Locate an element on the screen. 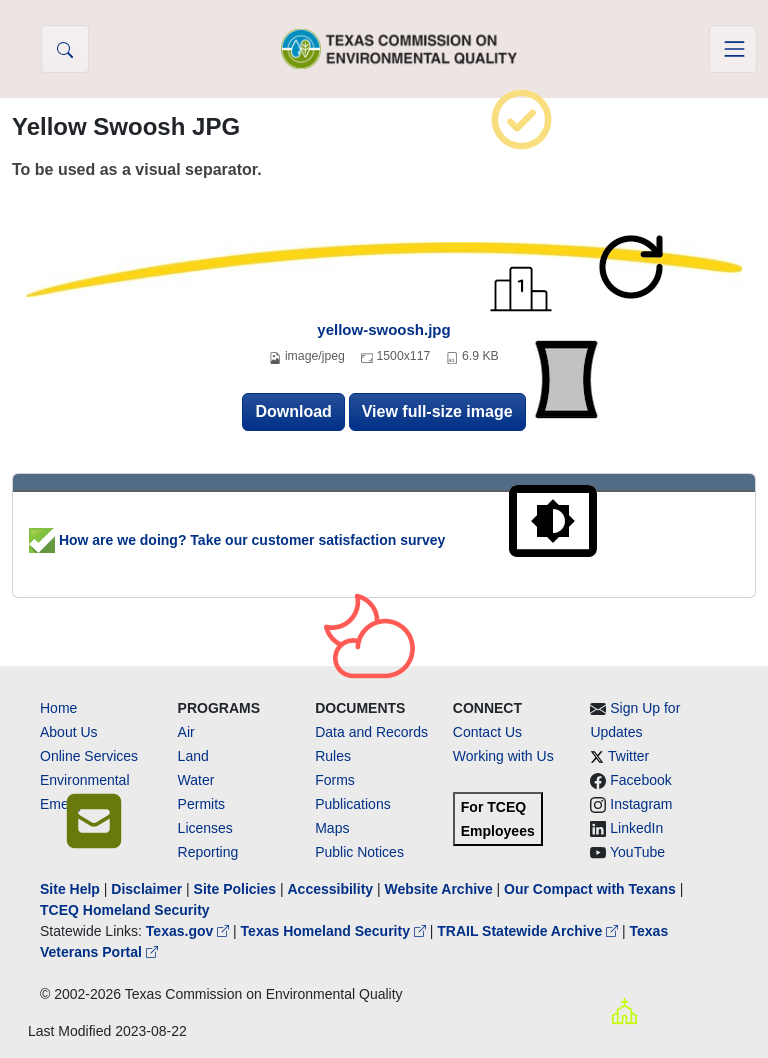 The height and width of the screenshot is (1058, 768). indicates nighttime or evening weather conditions is located at coordinates (367, 640).